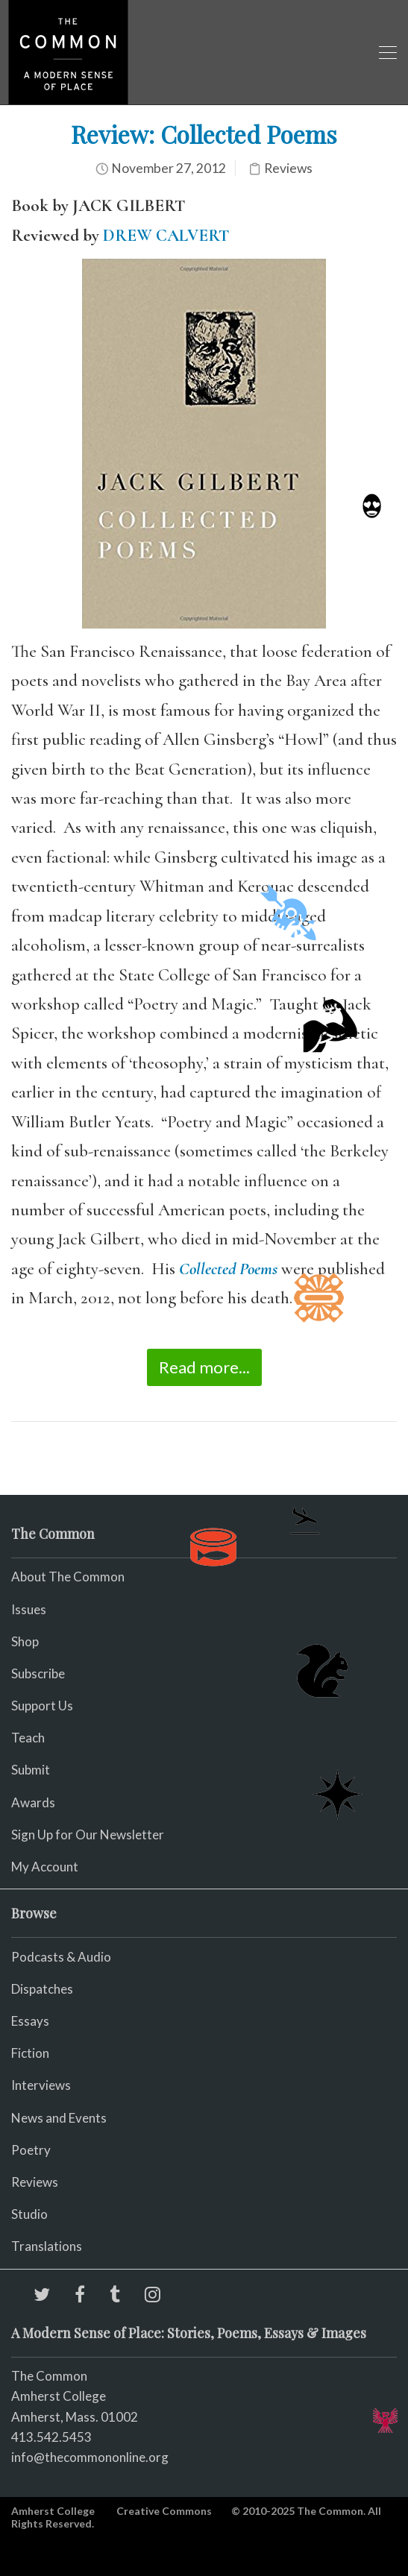 Image resolution: width=408 pixels, height=2576 pixels. I want to click on indicates a "love" or "smitten" reaction, so click(371, 506).